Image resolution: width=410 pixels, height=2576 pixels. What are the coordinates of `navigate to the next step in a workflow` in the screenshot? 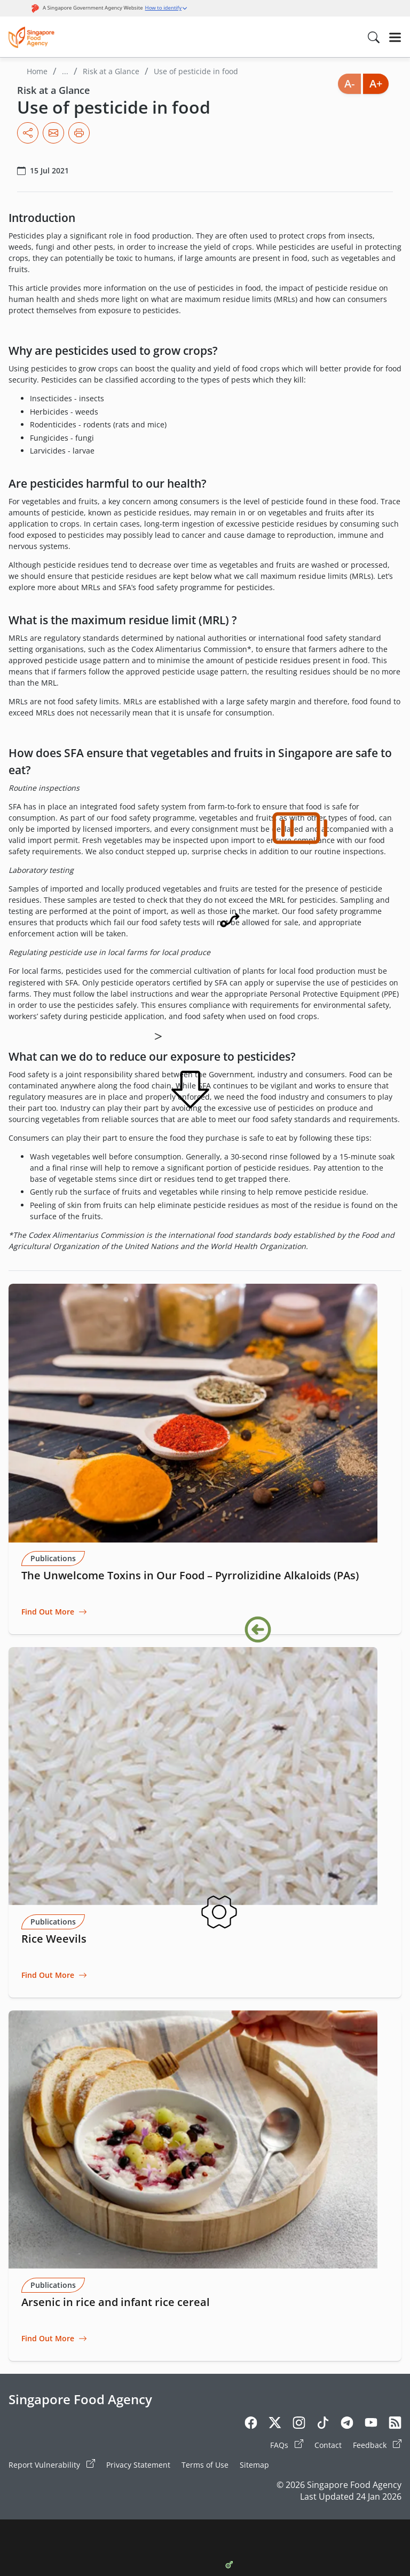 It's located at (230, 920).